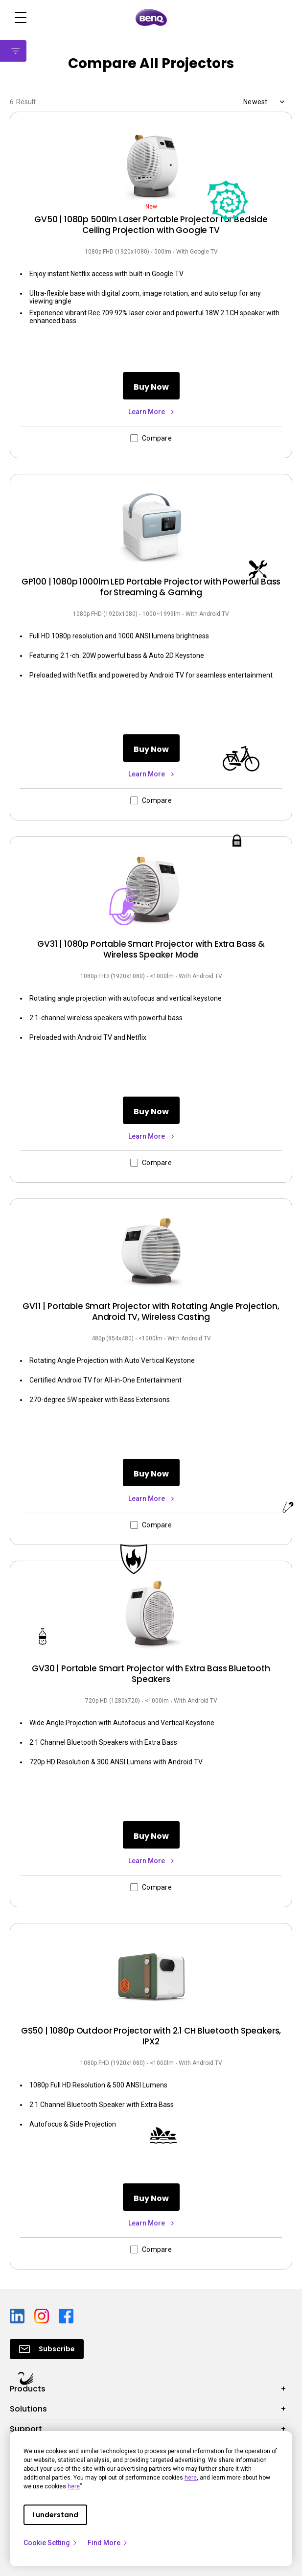  I want to click on select egyptian theme or civilization, so click(122, 907).